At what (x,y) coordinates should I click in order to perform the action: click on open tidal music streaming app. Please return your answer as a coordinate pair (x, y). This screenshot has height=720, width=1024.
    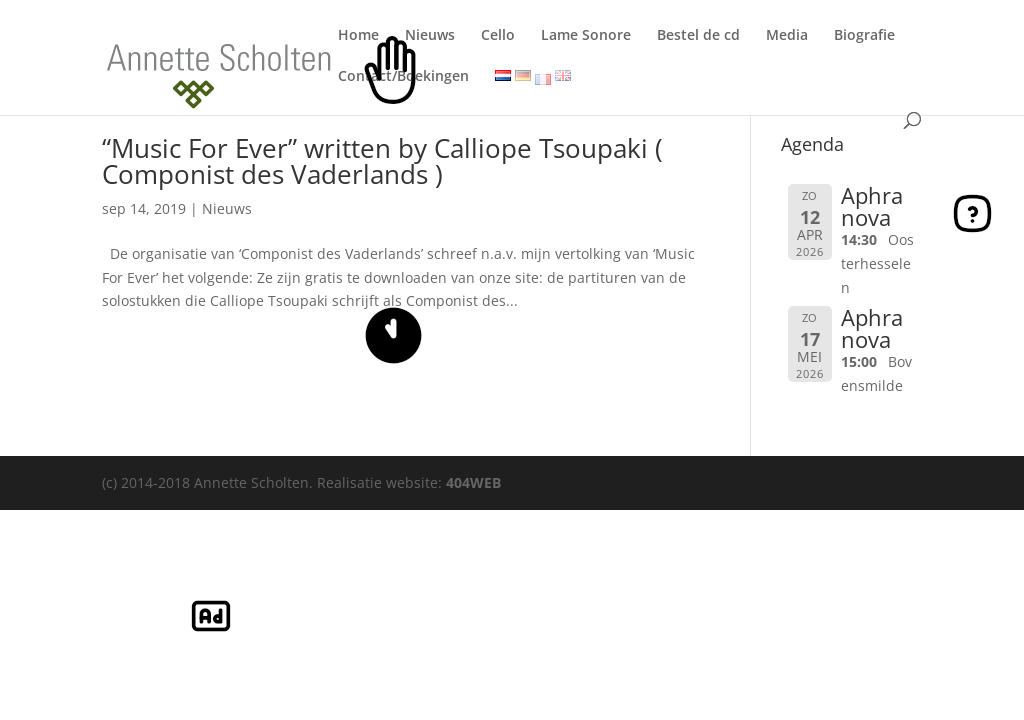
    Looking at the image, I should click on (193, 93).